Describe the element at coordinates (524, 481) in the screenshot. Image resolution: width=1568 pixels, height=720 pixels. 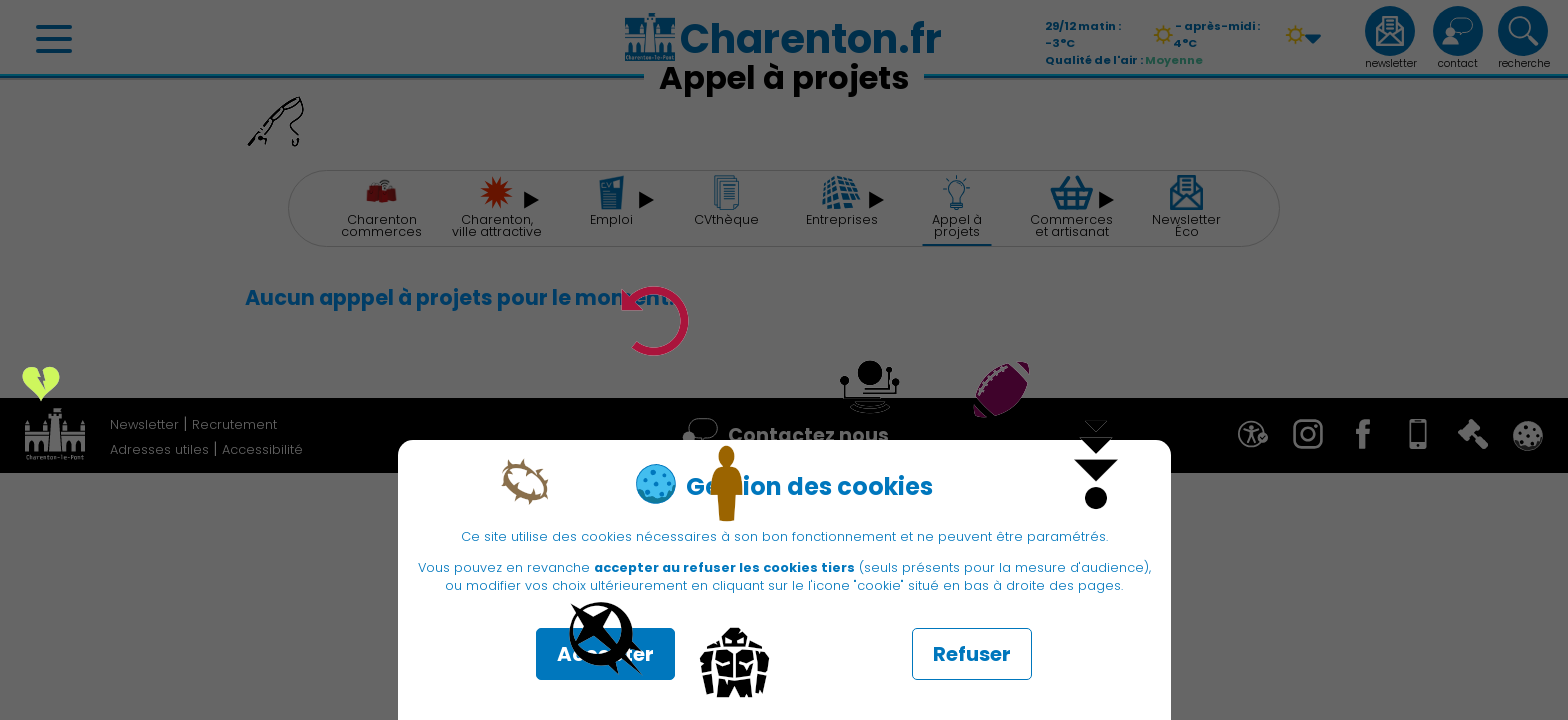
I see `indicates a religious or Easter-themed game element` at that location.